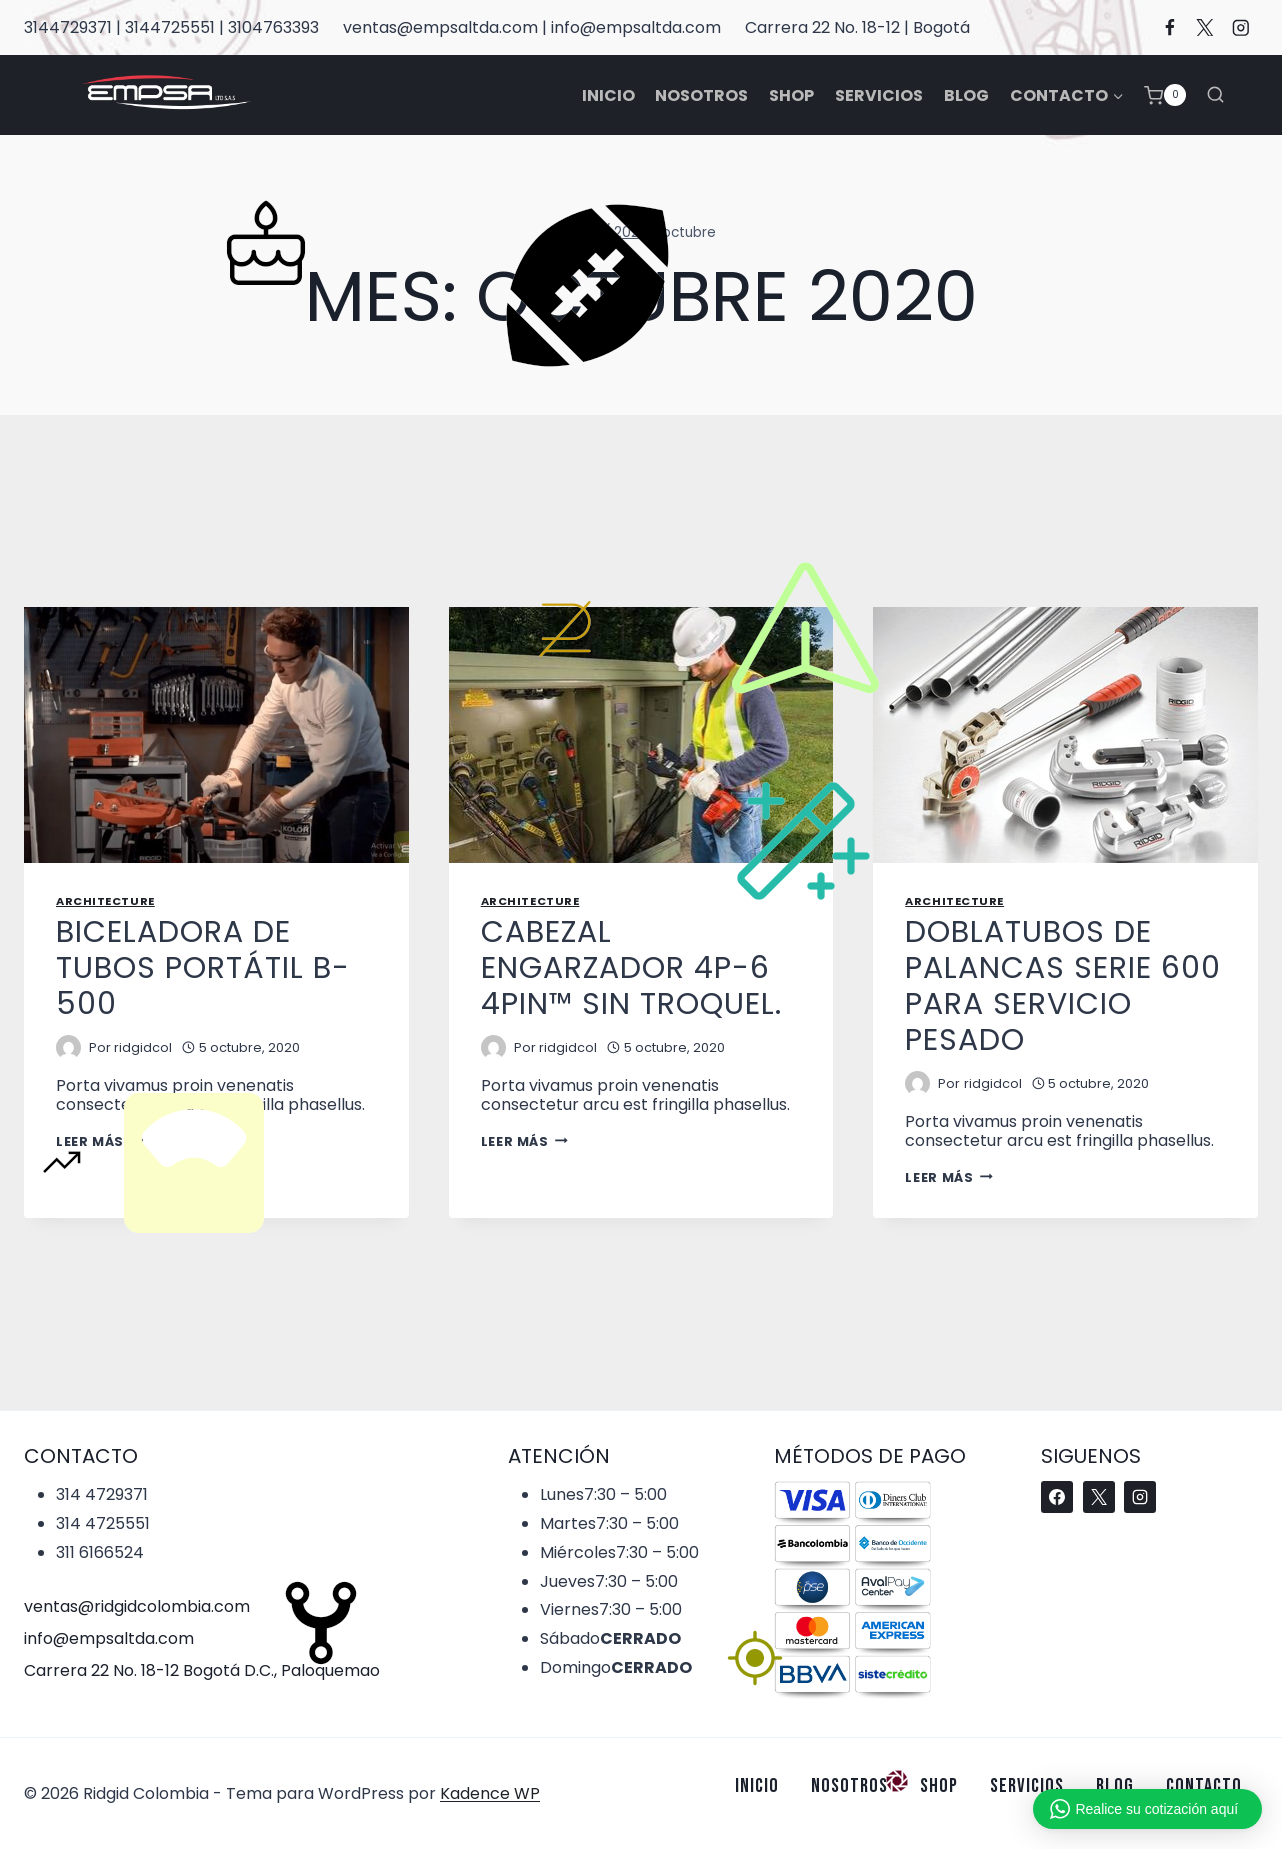  I want to click on view git branch network or commit history, so click(321, 1623).